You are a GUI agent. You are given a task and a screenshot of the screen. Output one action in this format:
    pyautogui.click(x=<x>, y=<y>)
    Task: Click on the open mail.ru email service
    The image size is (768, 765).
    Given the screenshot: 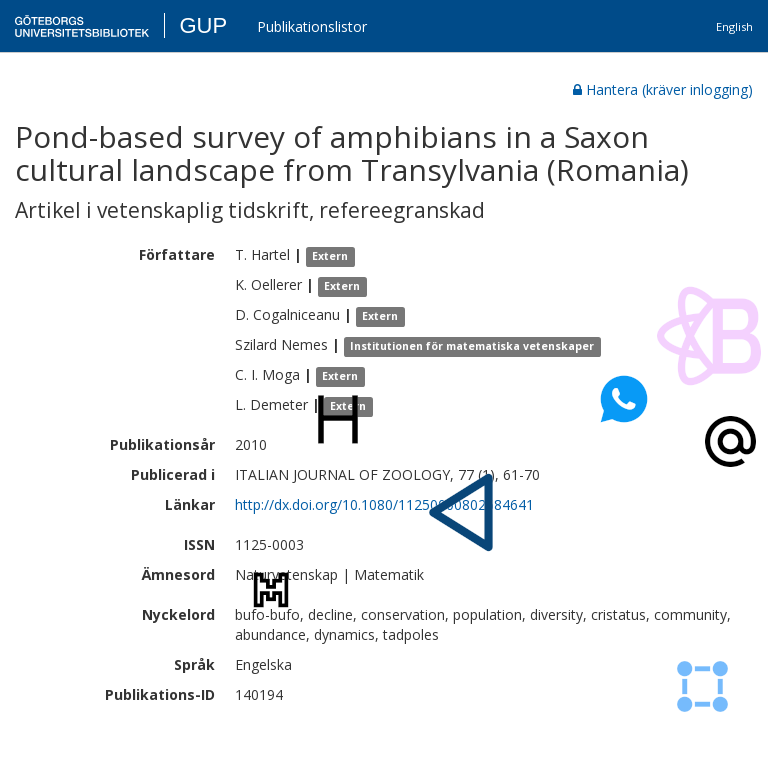 What is the action you would take?
    pyautogui.click(x=730, y=441)
    